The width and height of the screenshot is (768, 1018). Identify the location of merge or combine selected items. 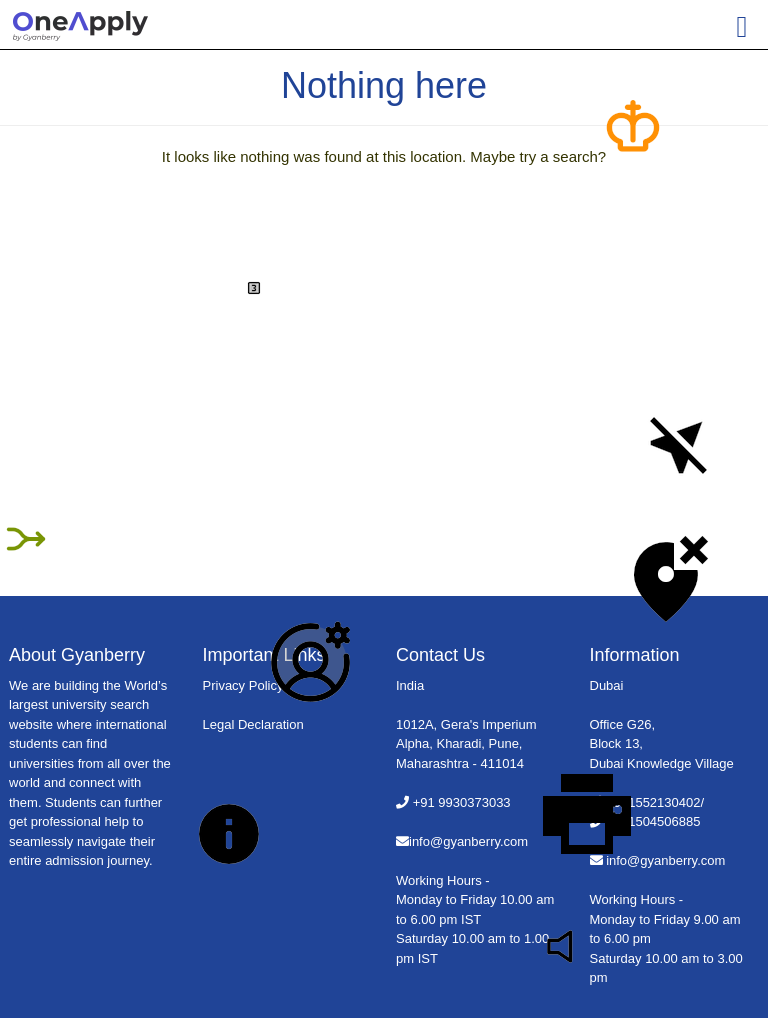
(26, 539).